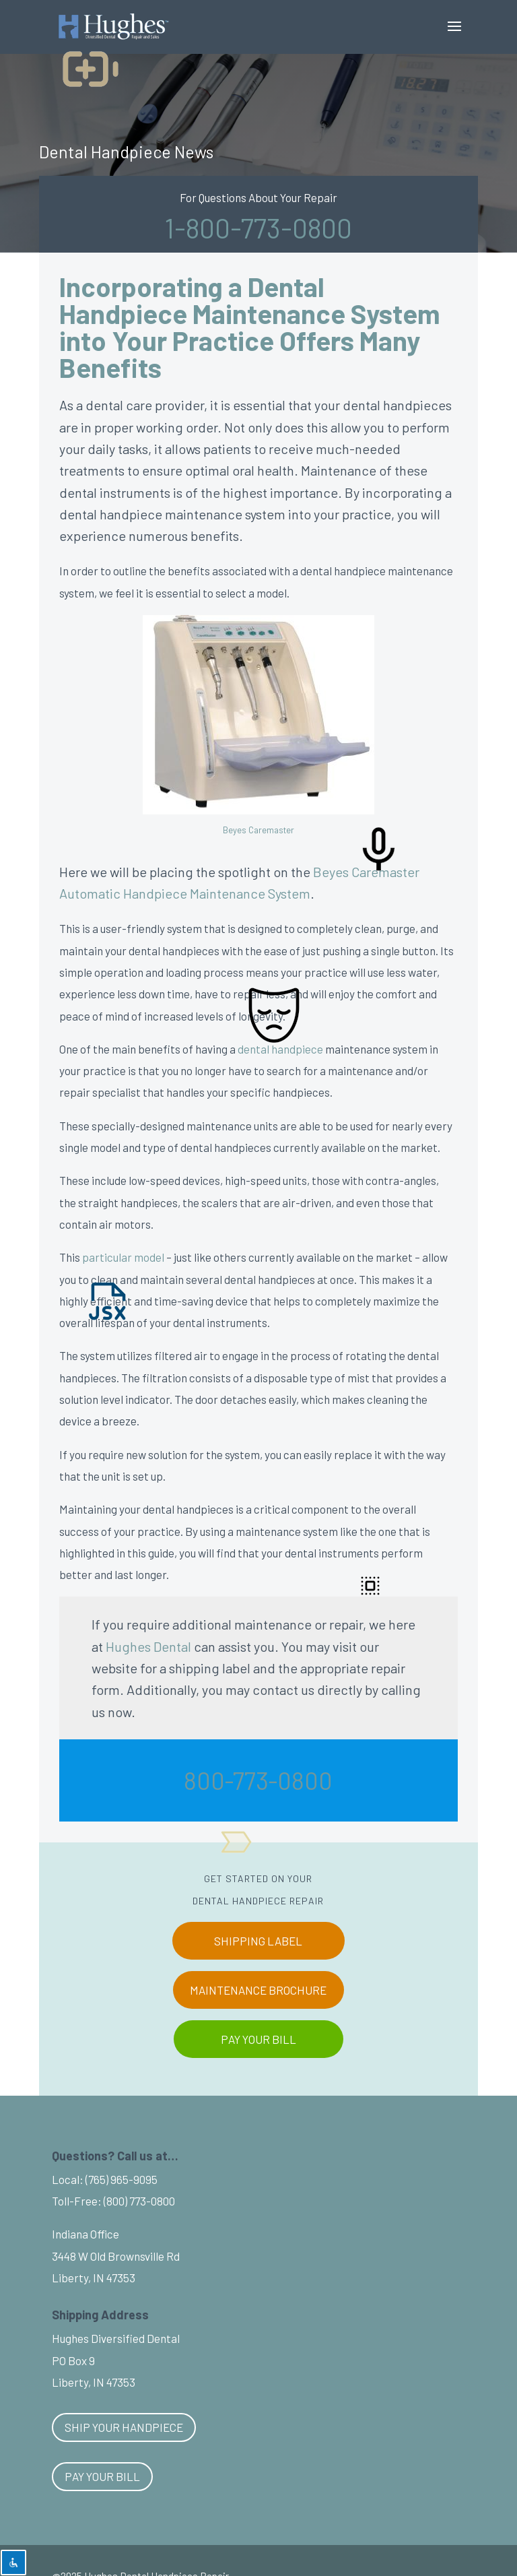 Image resolution: width=517 pixels, height=2576 pixels. What do you see at coordinates (370, 1586) in the screenshot?
I see `select all items in the current view` at bounding box center [370, 1586].